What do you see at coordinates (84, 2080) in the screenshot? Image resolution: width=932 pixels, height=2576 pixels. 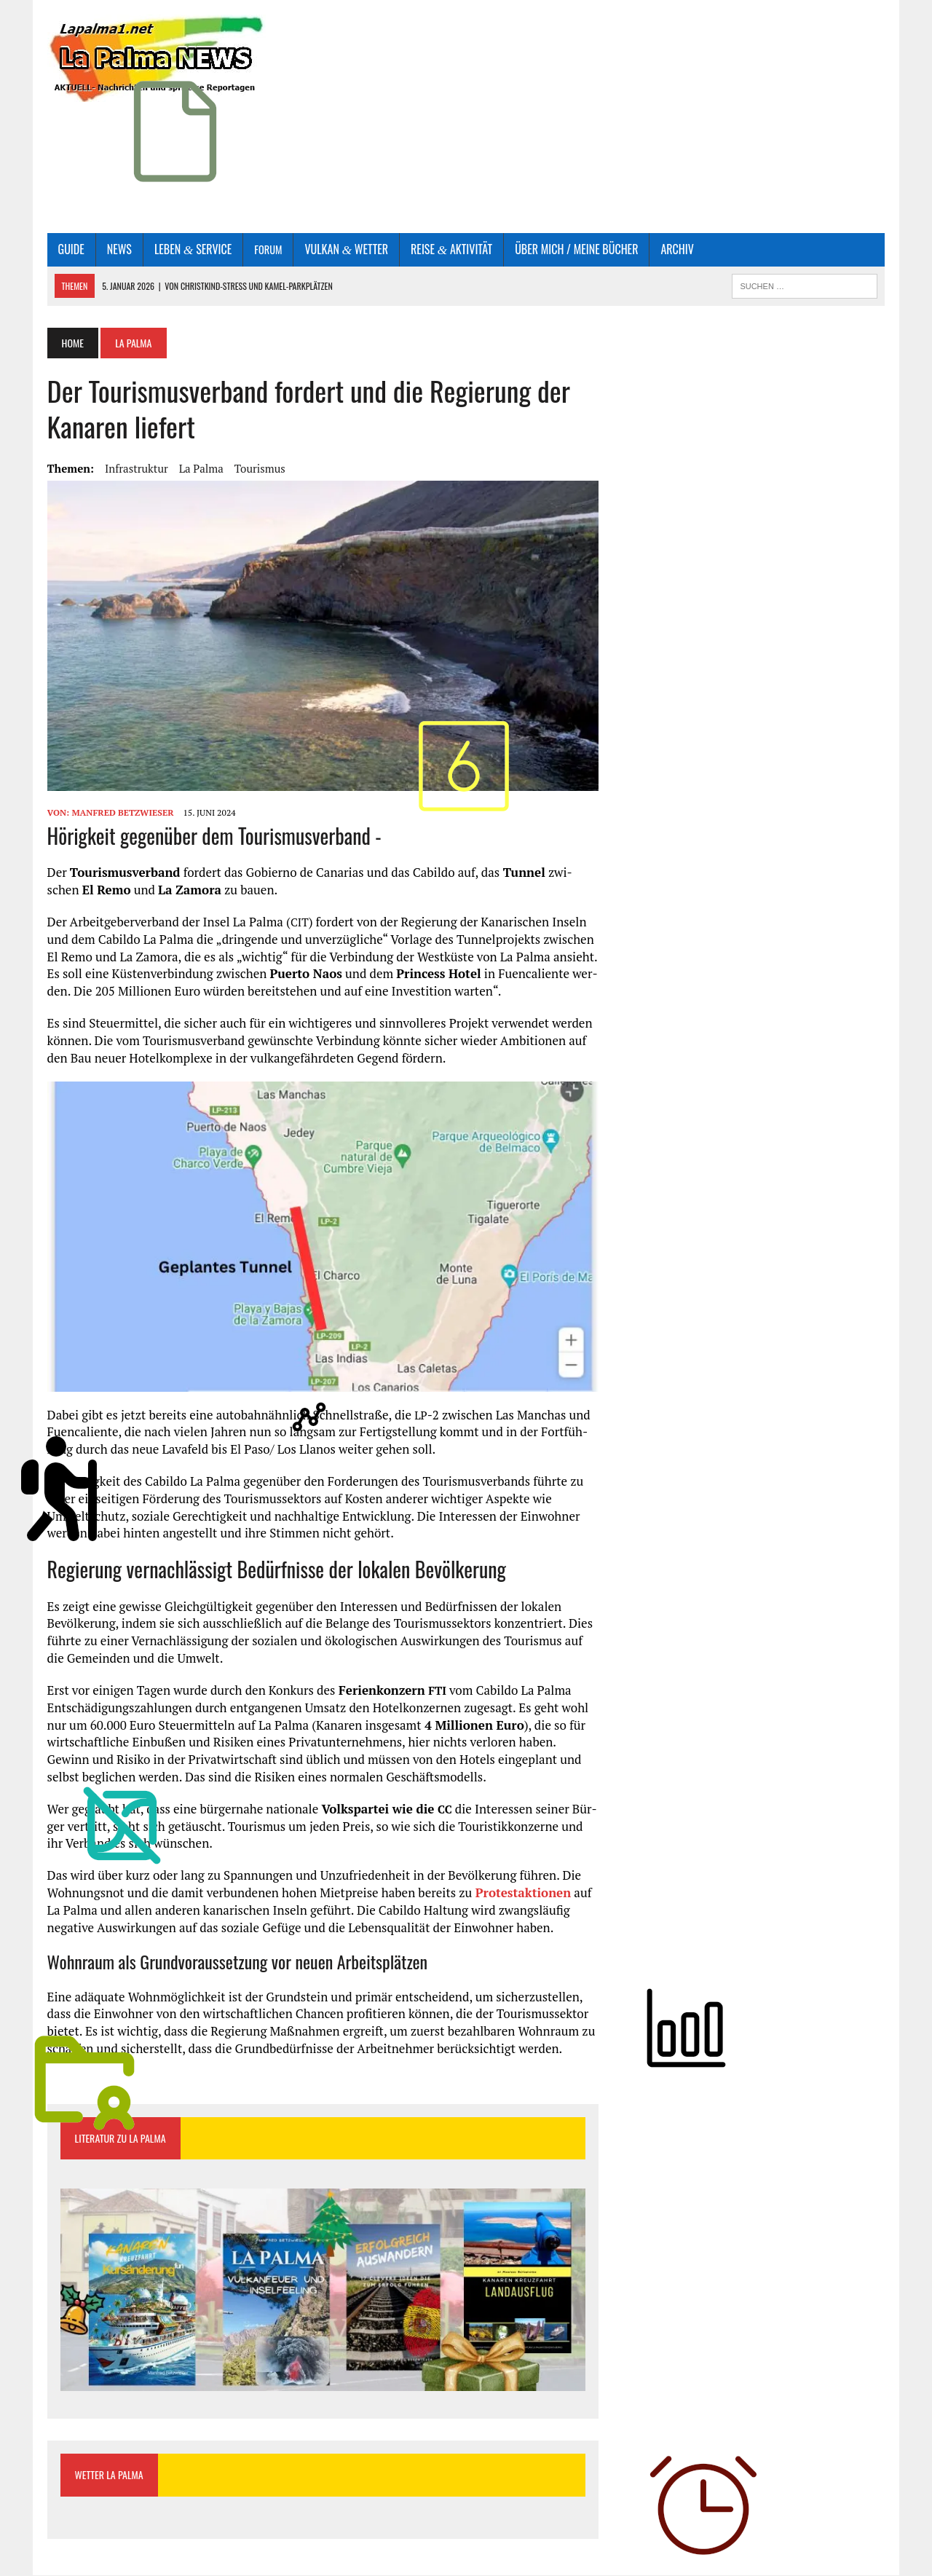 I see `access user files or personal folder` at bounding box center [84, 2080].